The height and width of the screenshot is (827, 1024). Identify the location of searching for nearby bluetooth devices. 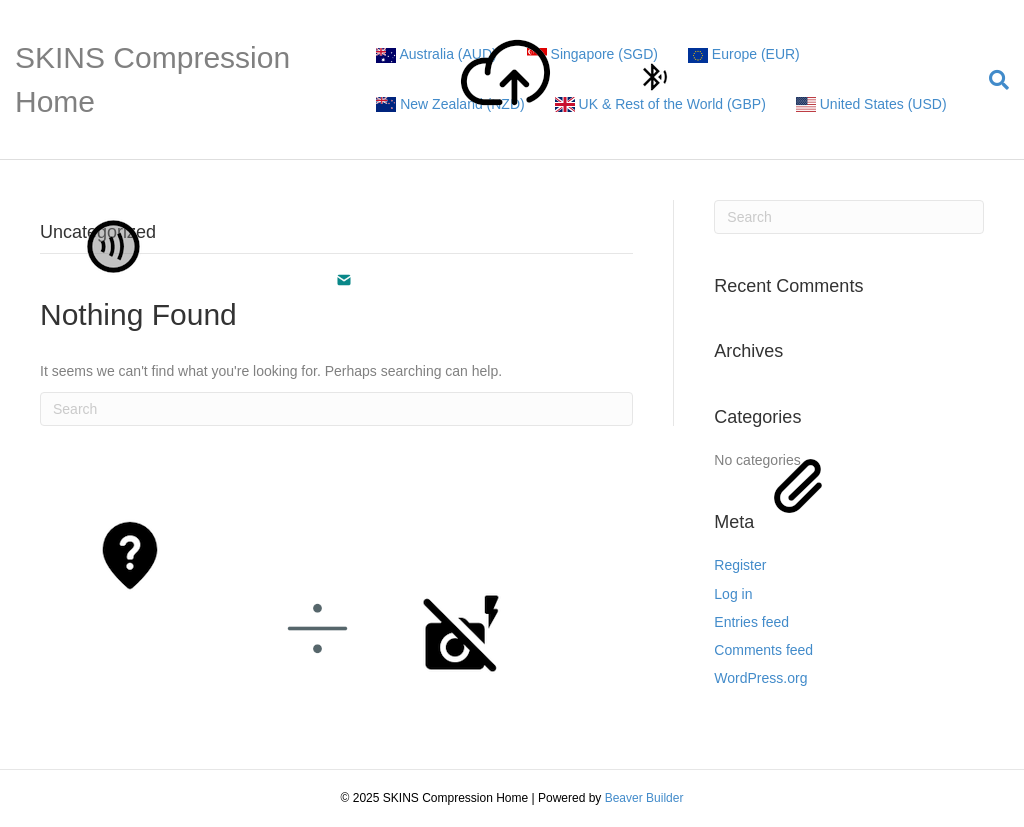
(655, 77).